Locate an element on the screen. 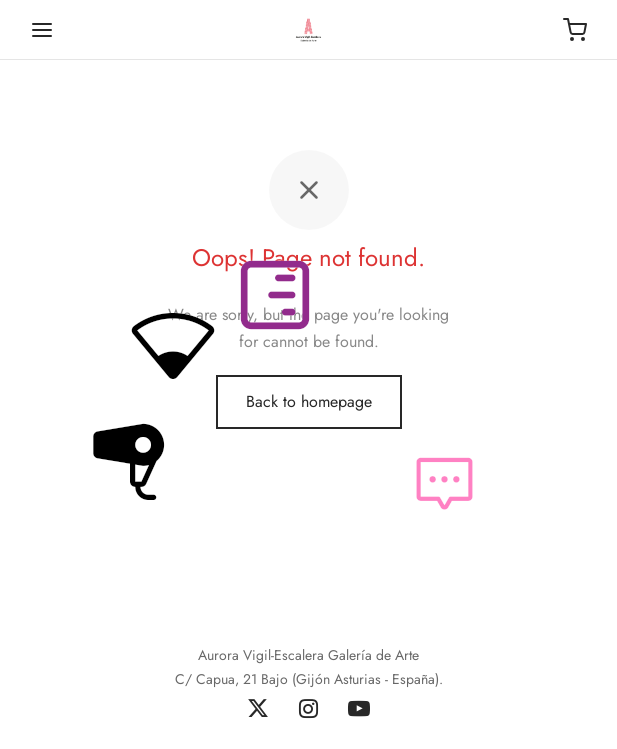 This screenshot has width=617, height=749. indicates weak wifi signal strength is located at coordinates (173, 346).